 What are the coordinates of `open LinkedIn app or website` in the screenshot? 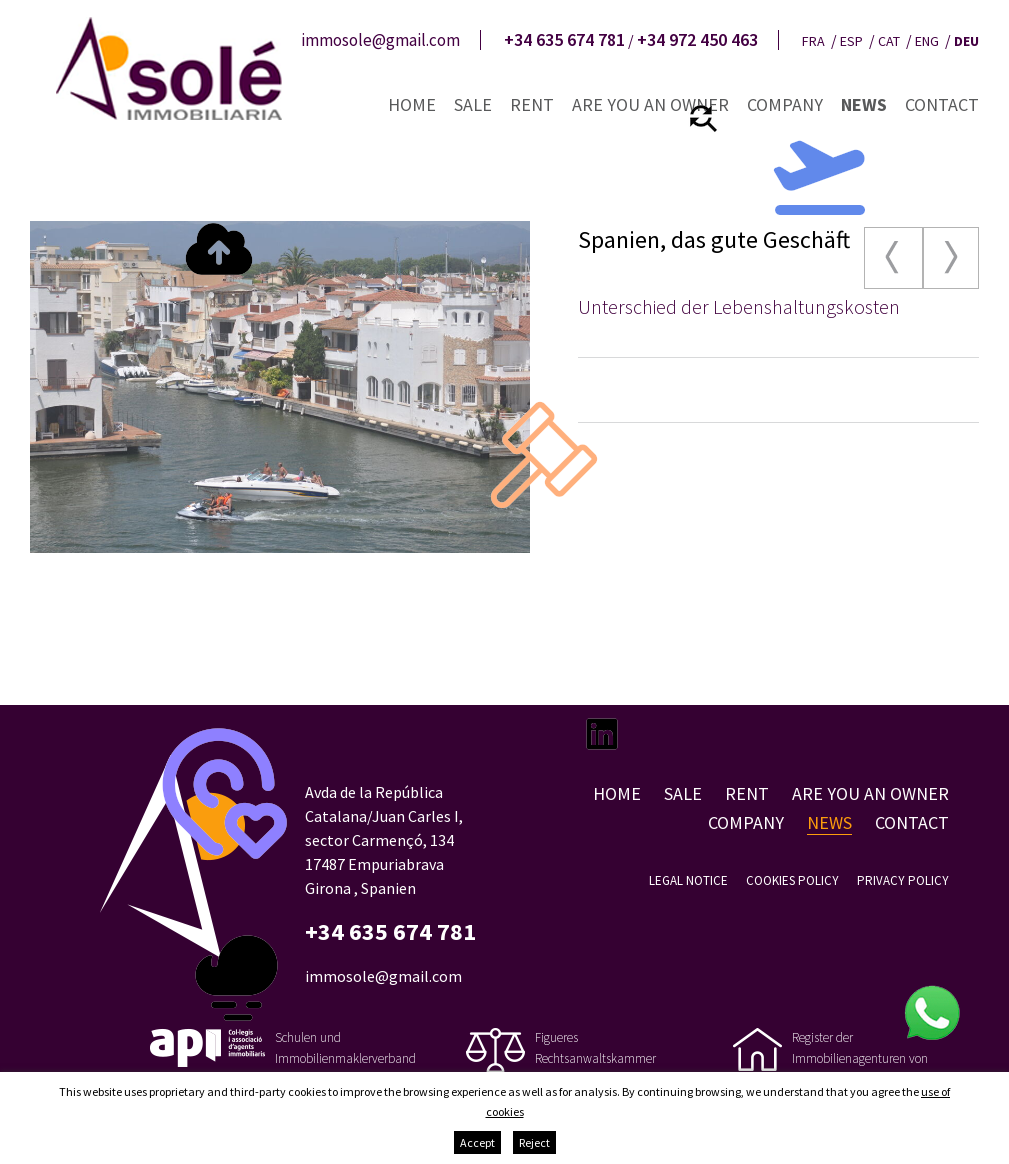 It's located at (602, 734).